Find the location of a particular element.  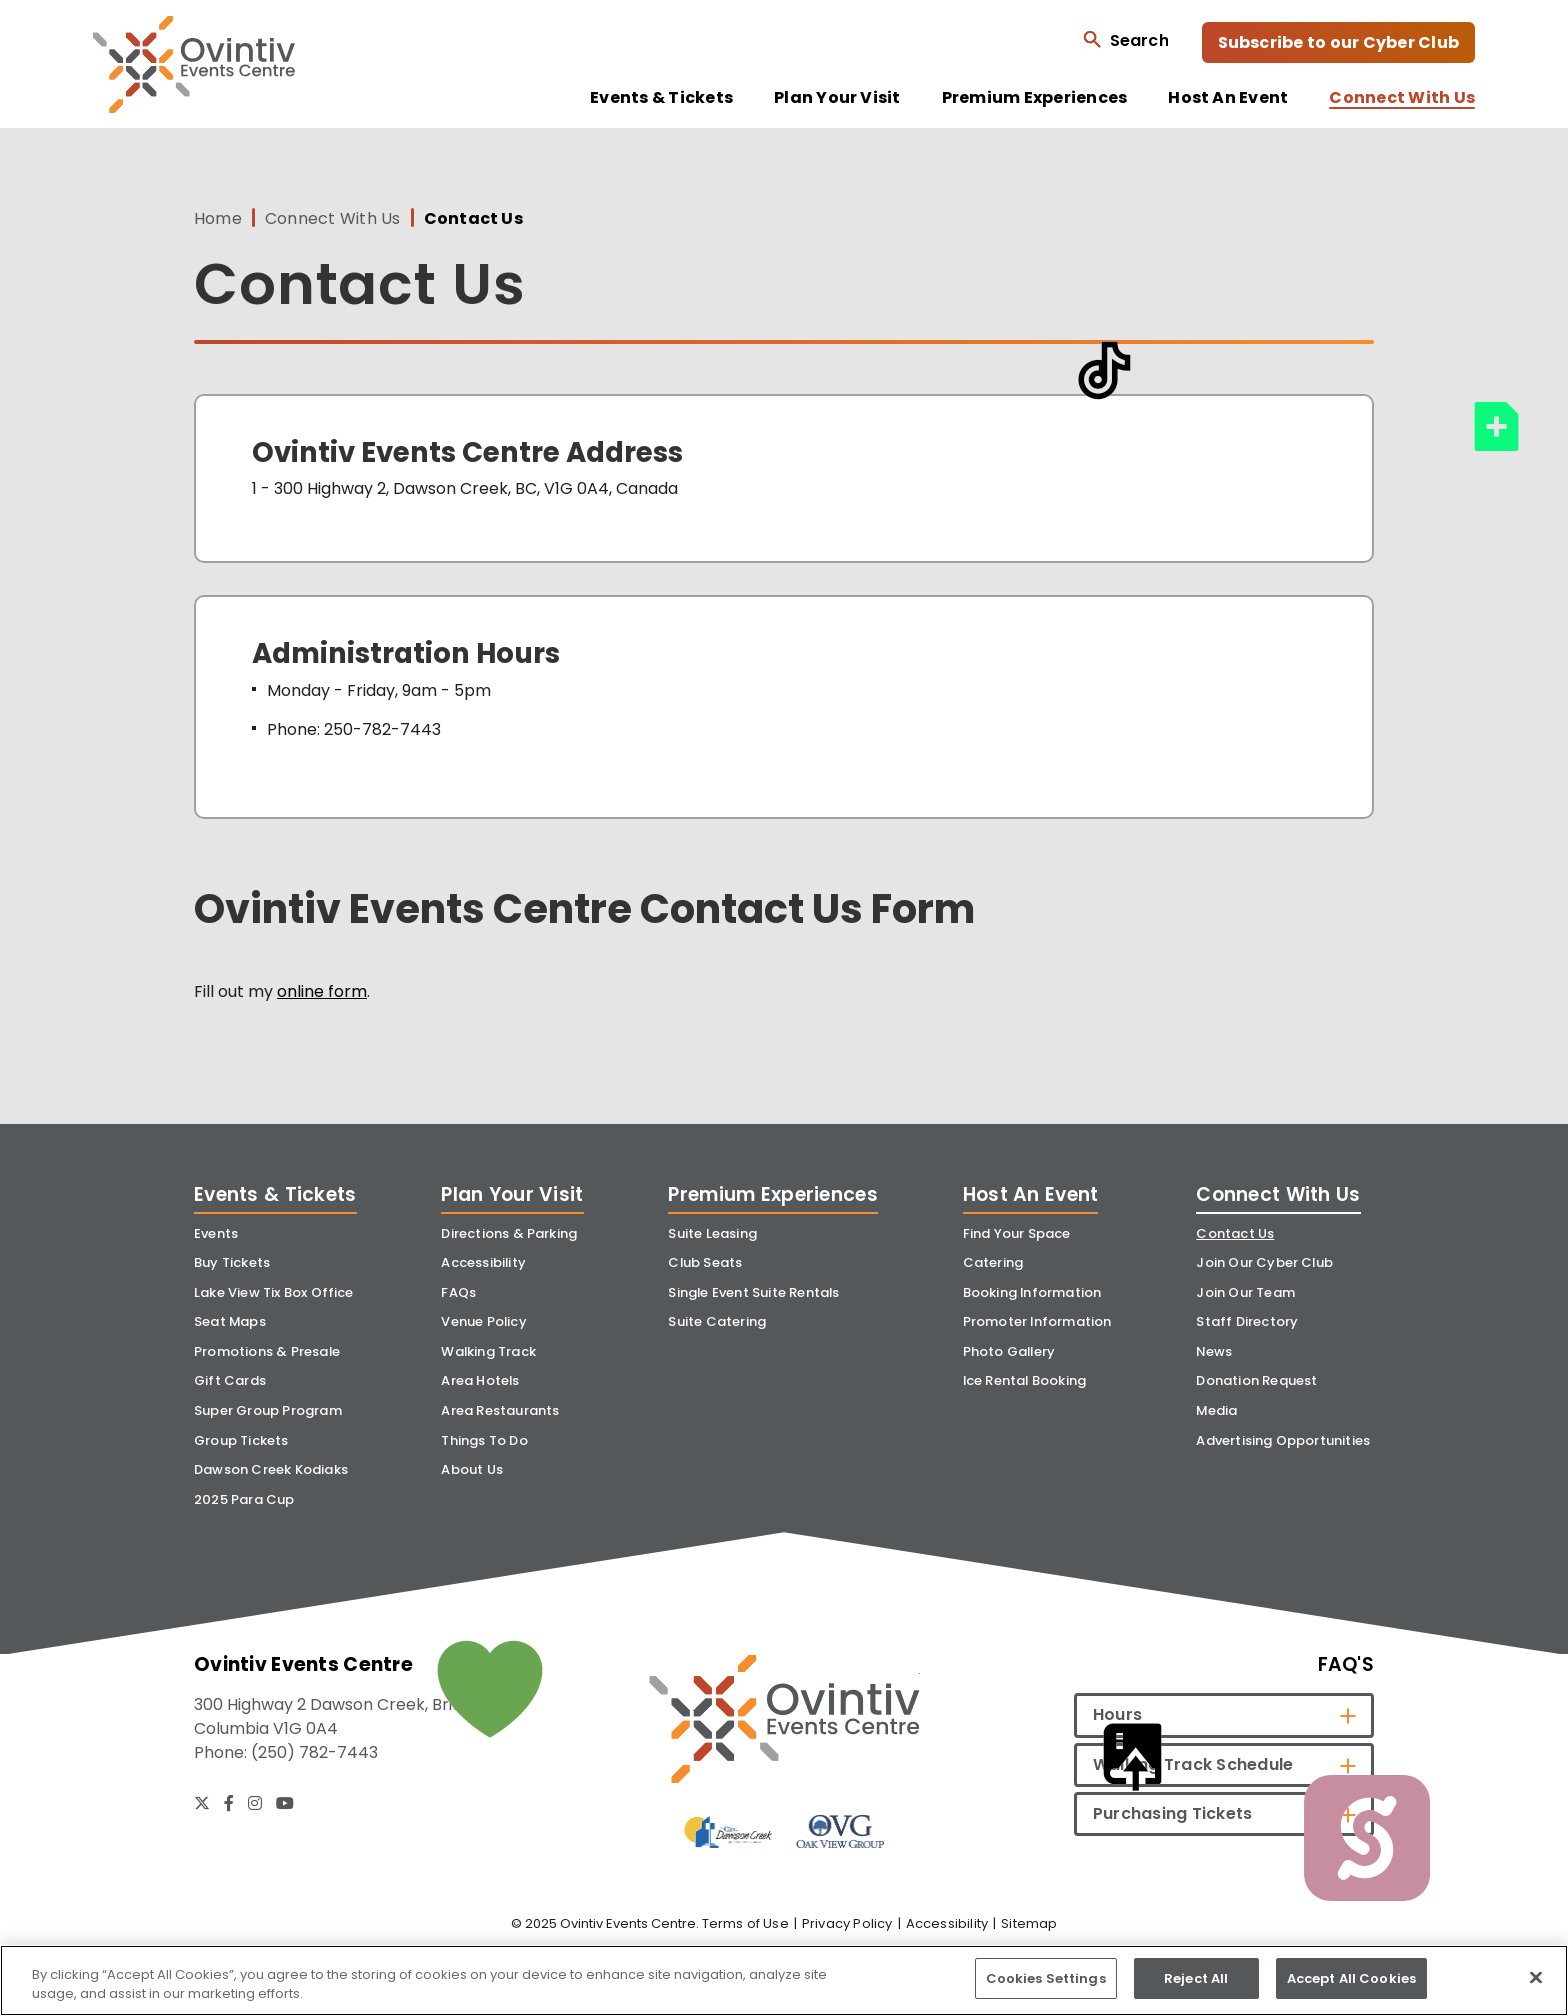

open the tiktok app is located at coordinates (1104, 370).